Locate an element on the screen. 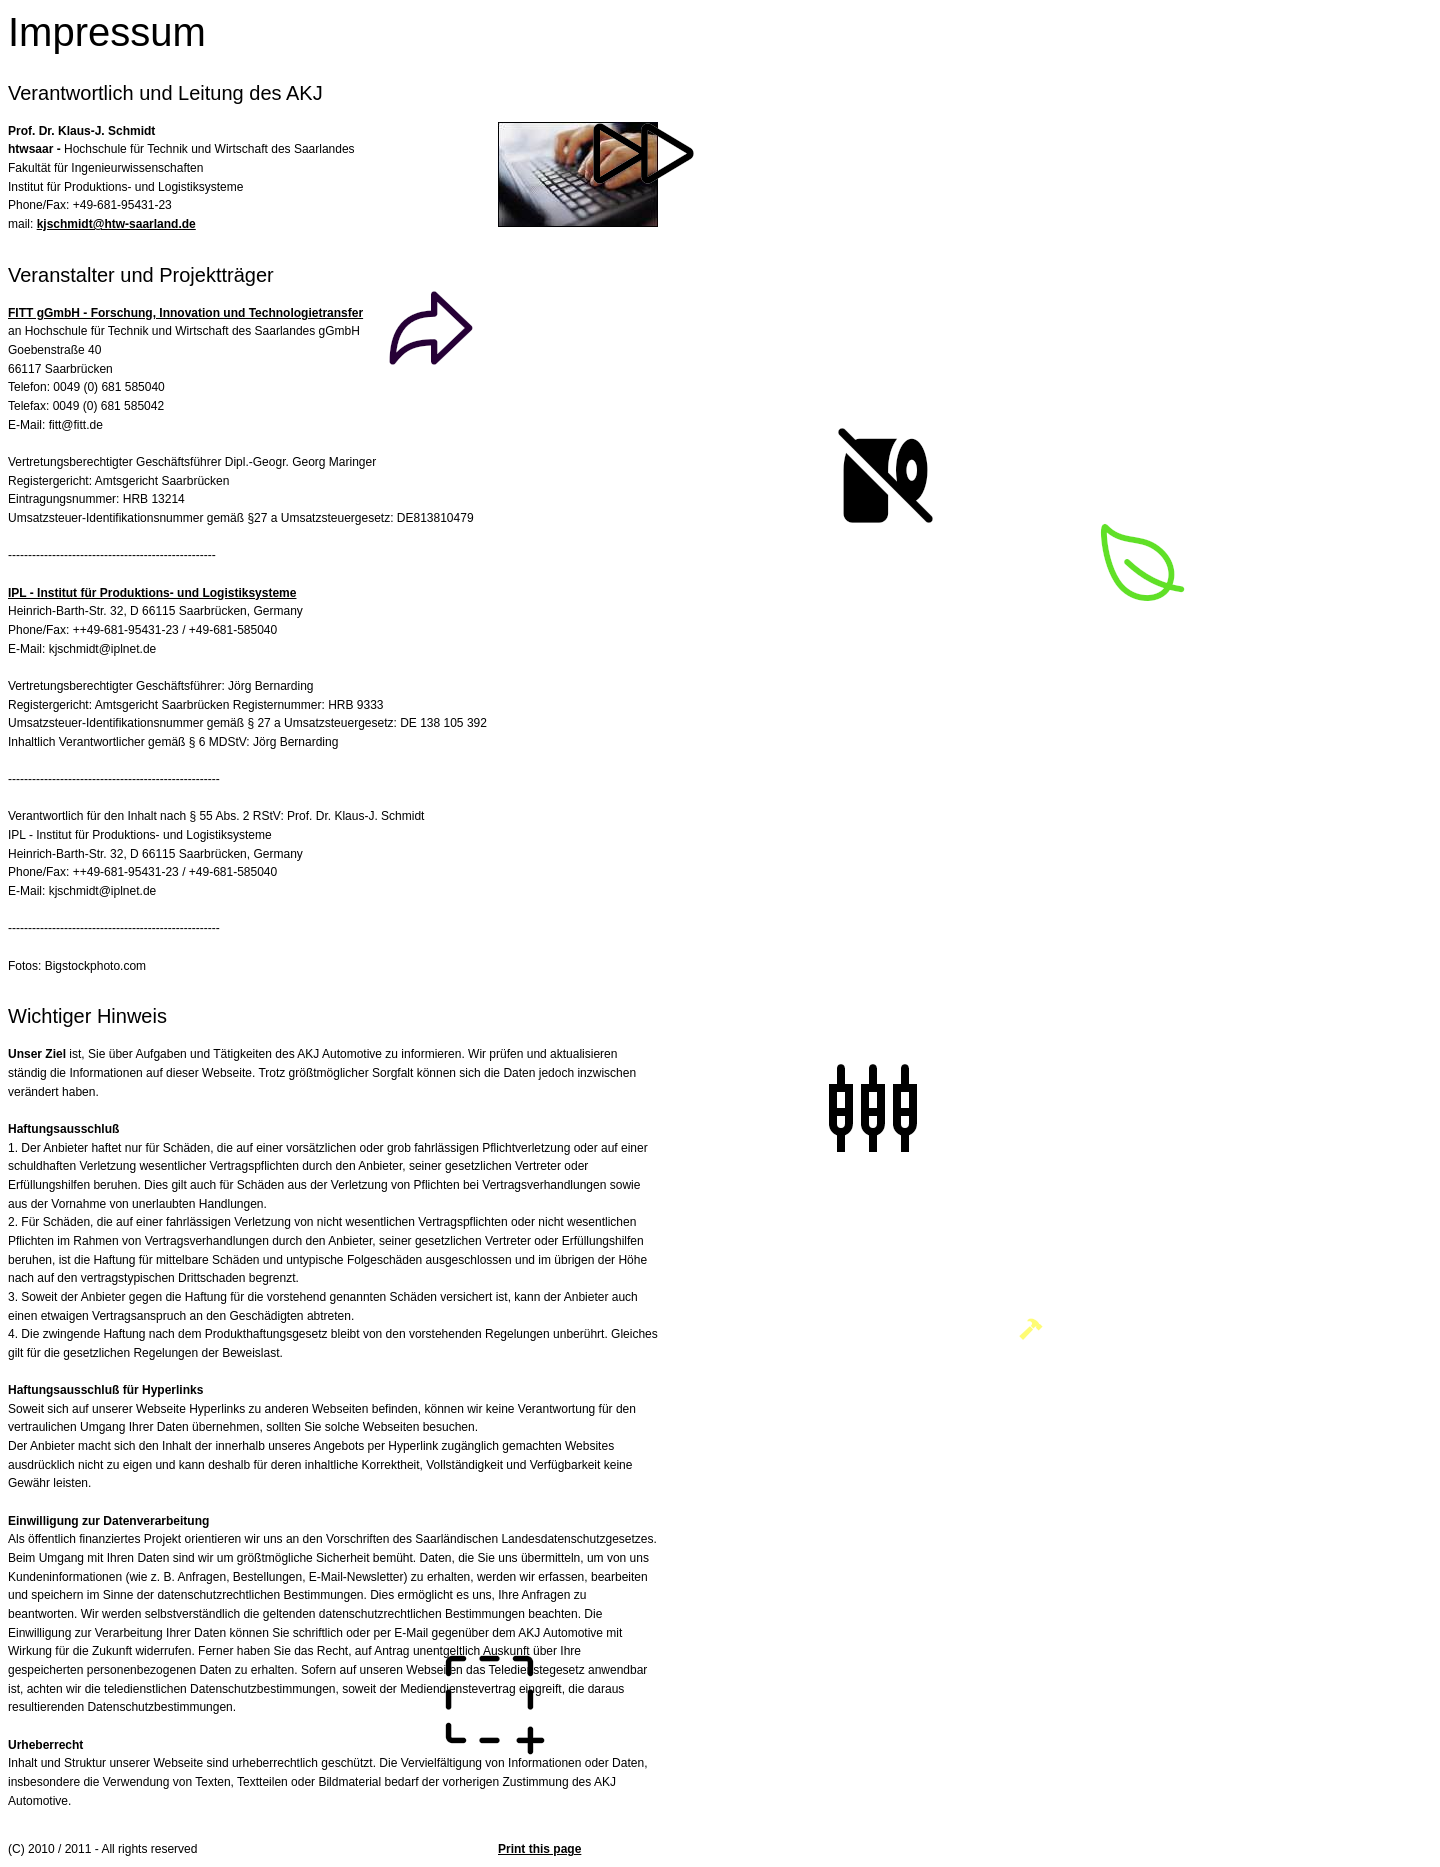 Image resolution: width=1440 pixels, height=1867 pixels. configure audio or video input connections is located at coordinates (873, 1108).